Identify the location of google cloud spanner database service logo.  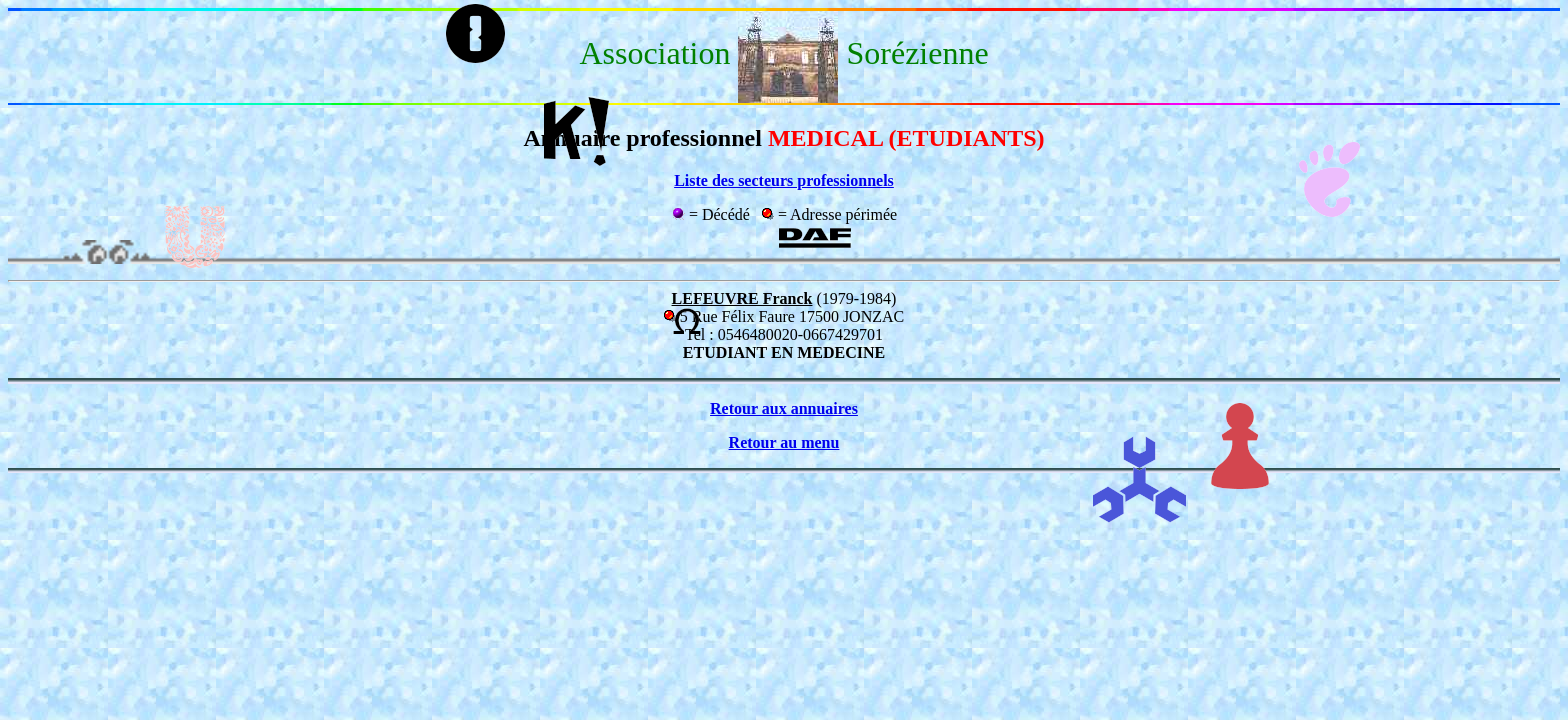
(1139, 479).